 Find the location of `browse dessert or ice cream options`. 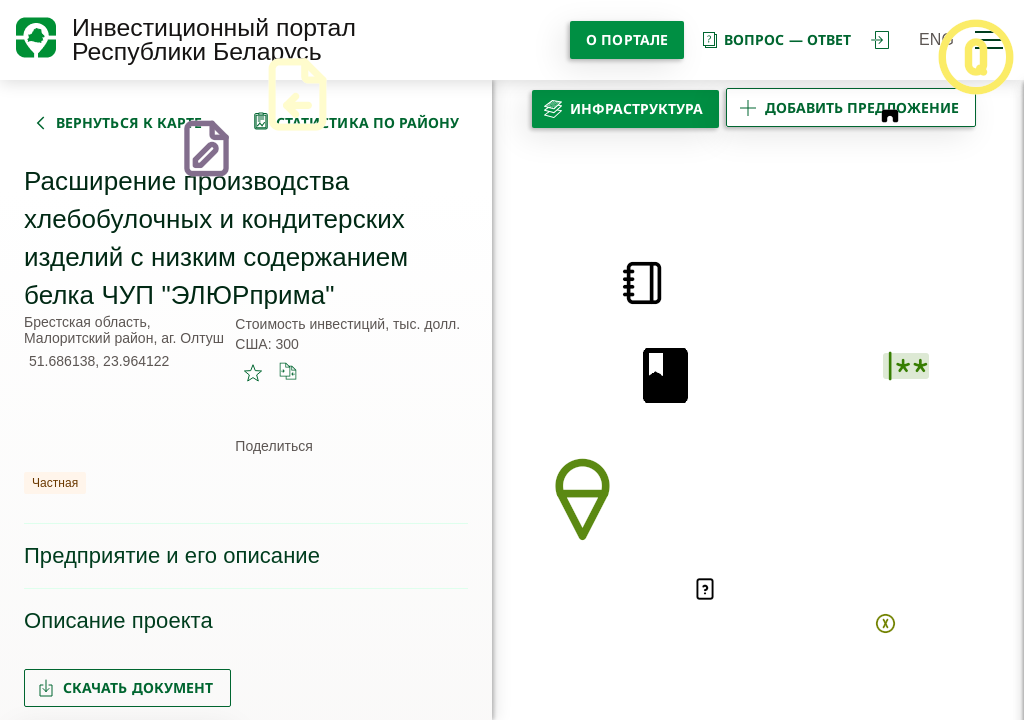

browse dessert or ice cream options is located at coordinates (582, 497).